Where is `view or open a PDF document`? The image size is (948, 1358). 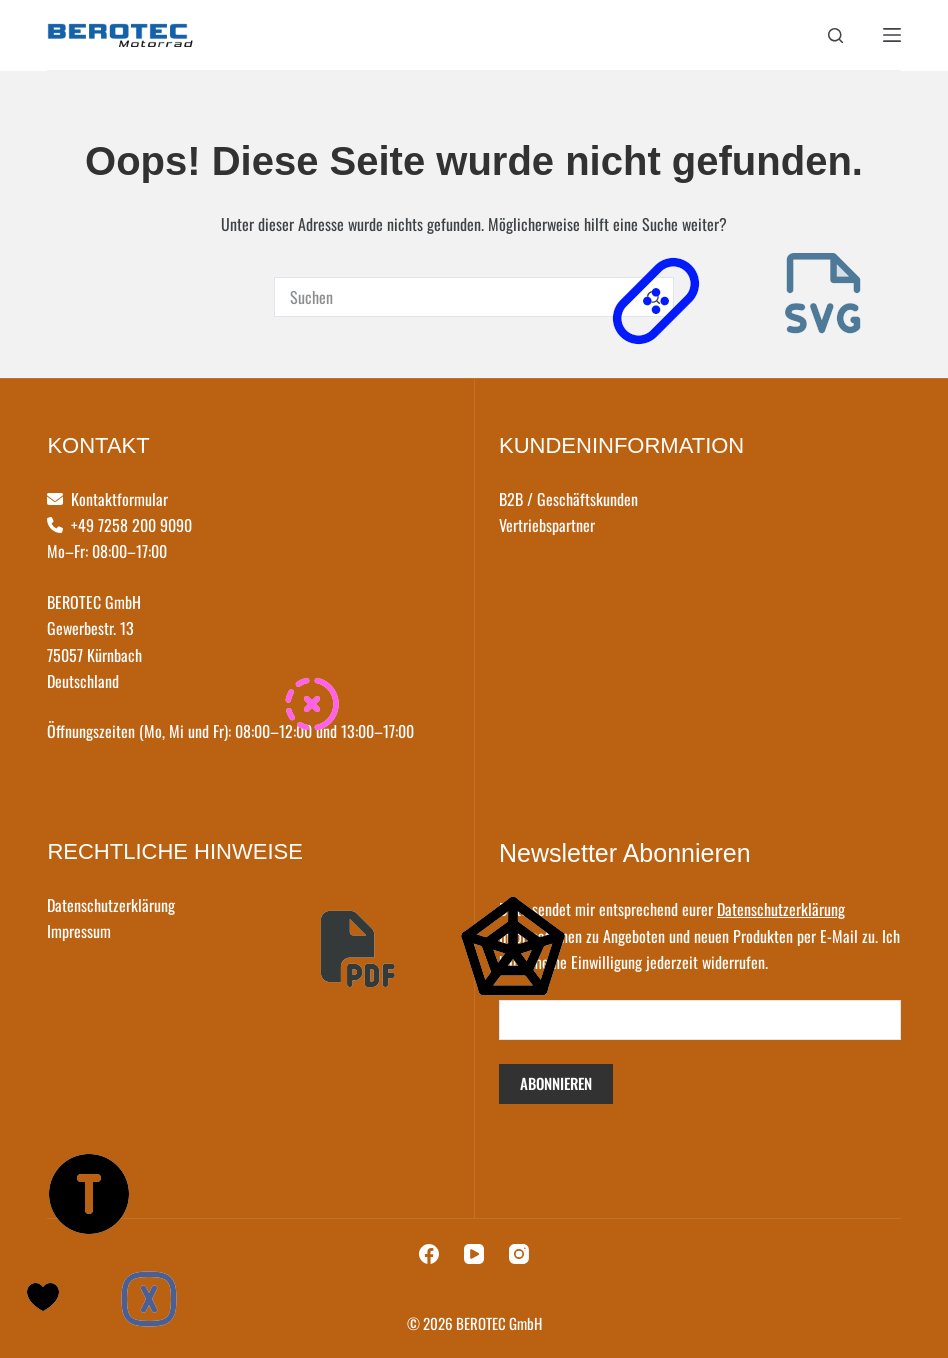
view or open a PDF document is located at coordinates (356, 946).